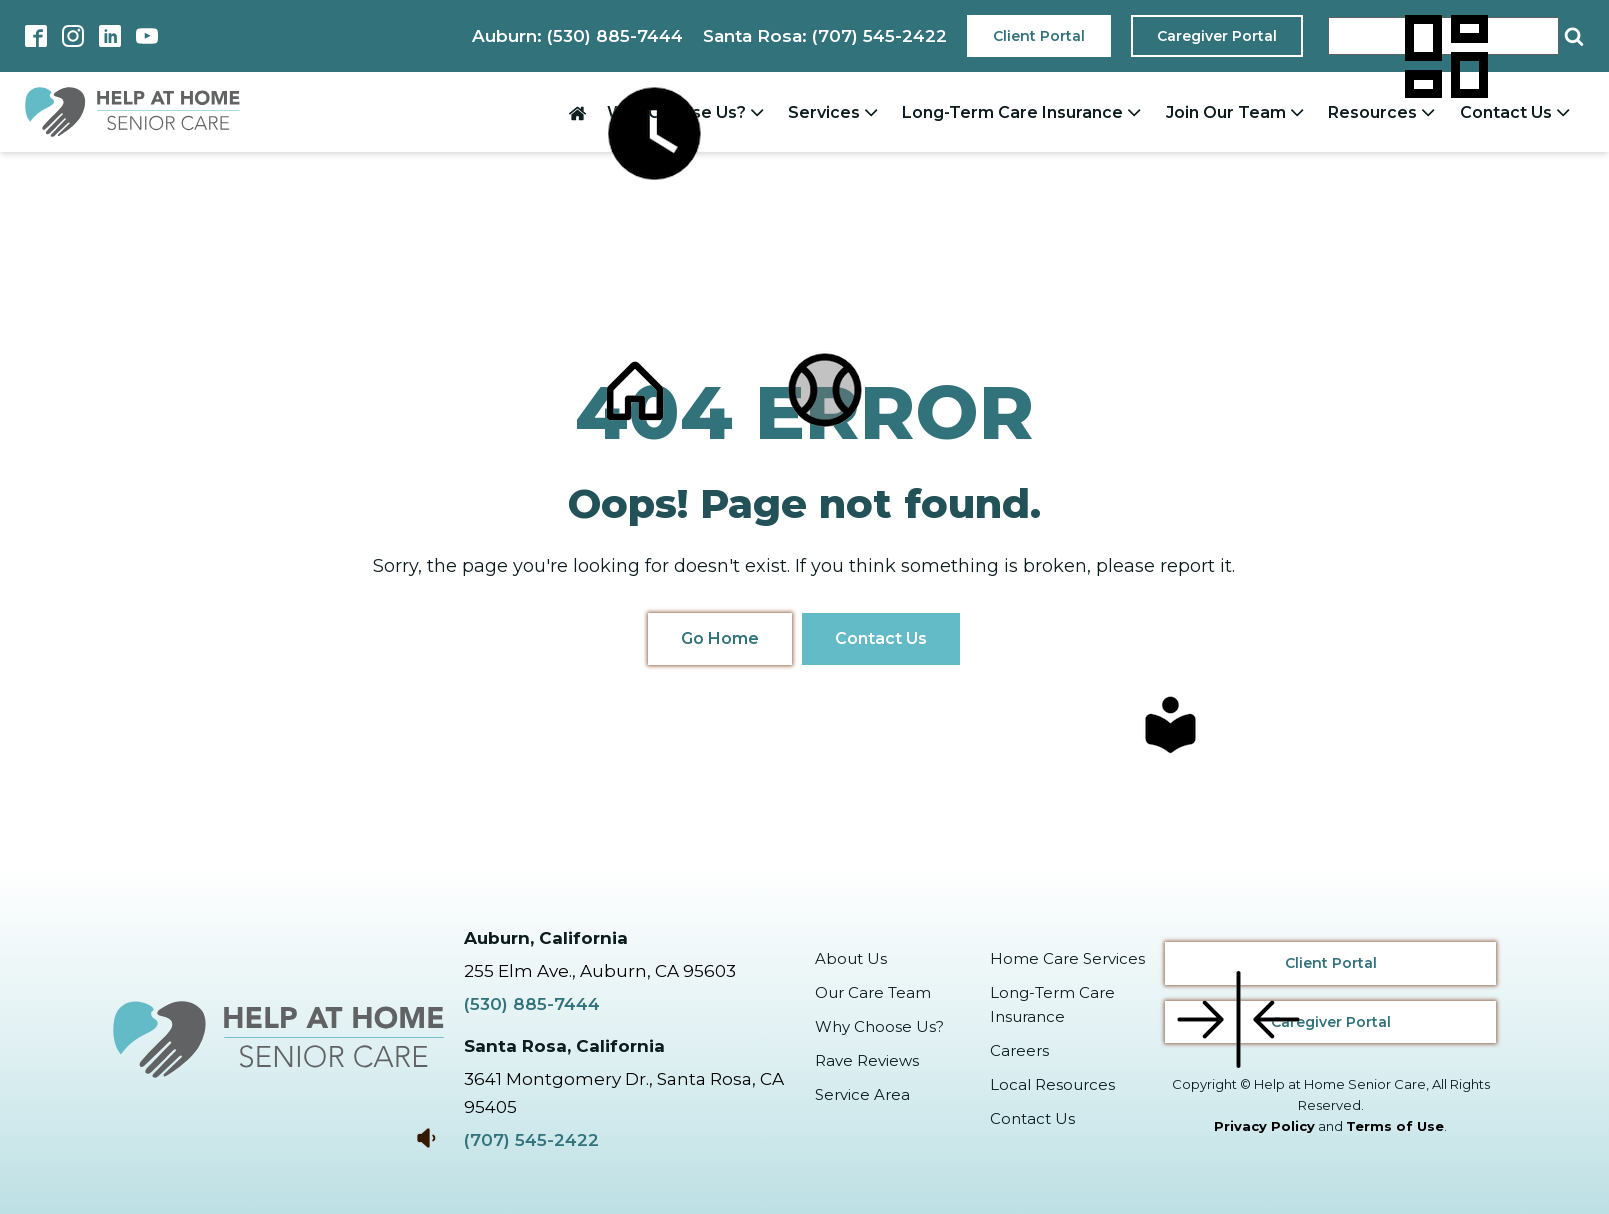 The width and height of the screenshot is (1609, 1214). I want to click on navigate to home screen, so click(635, 392).